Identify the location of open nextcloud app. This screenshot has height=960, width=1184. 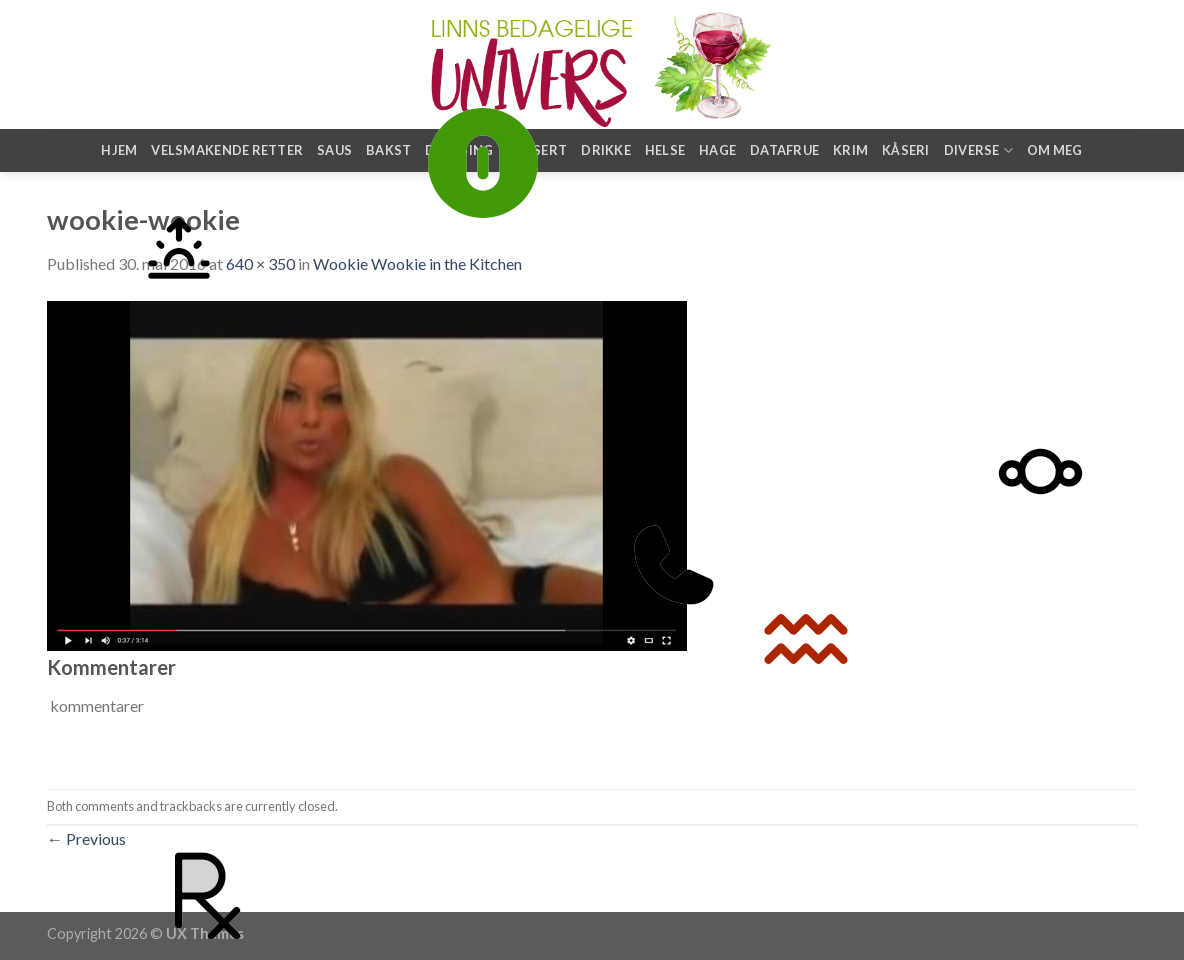
(1040, 471).